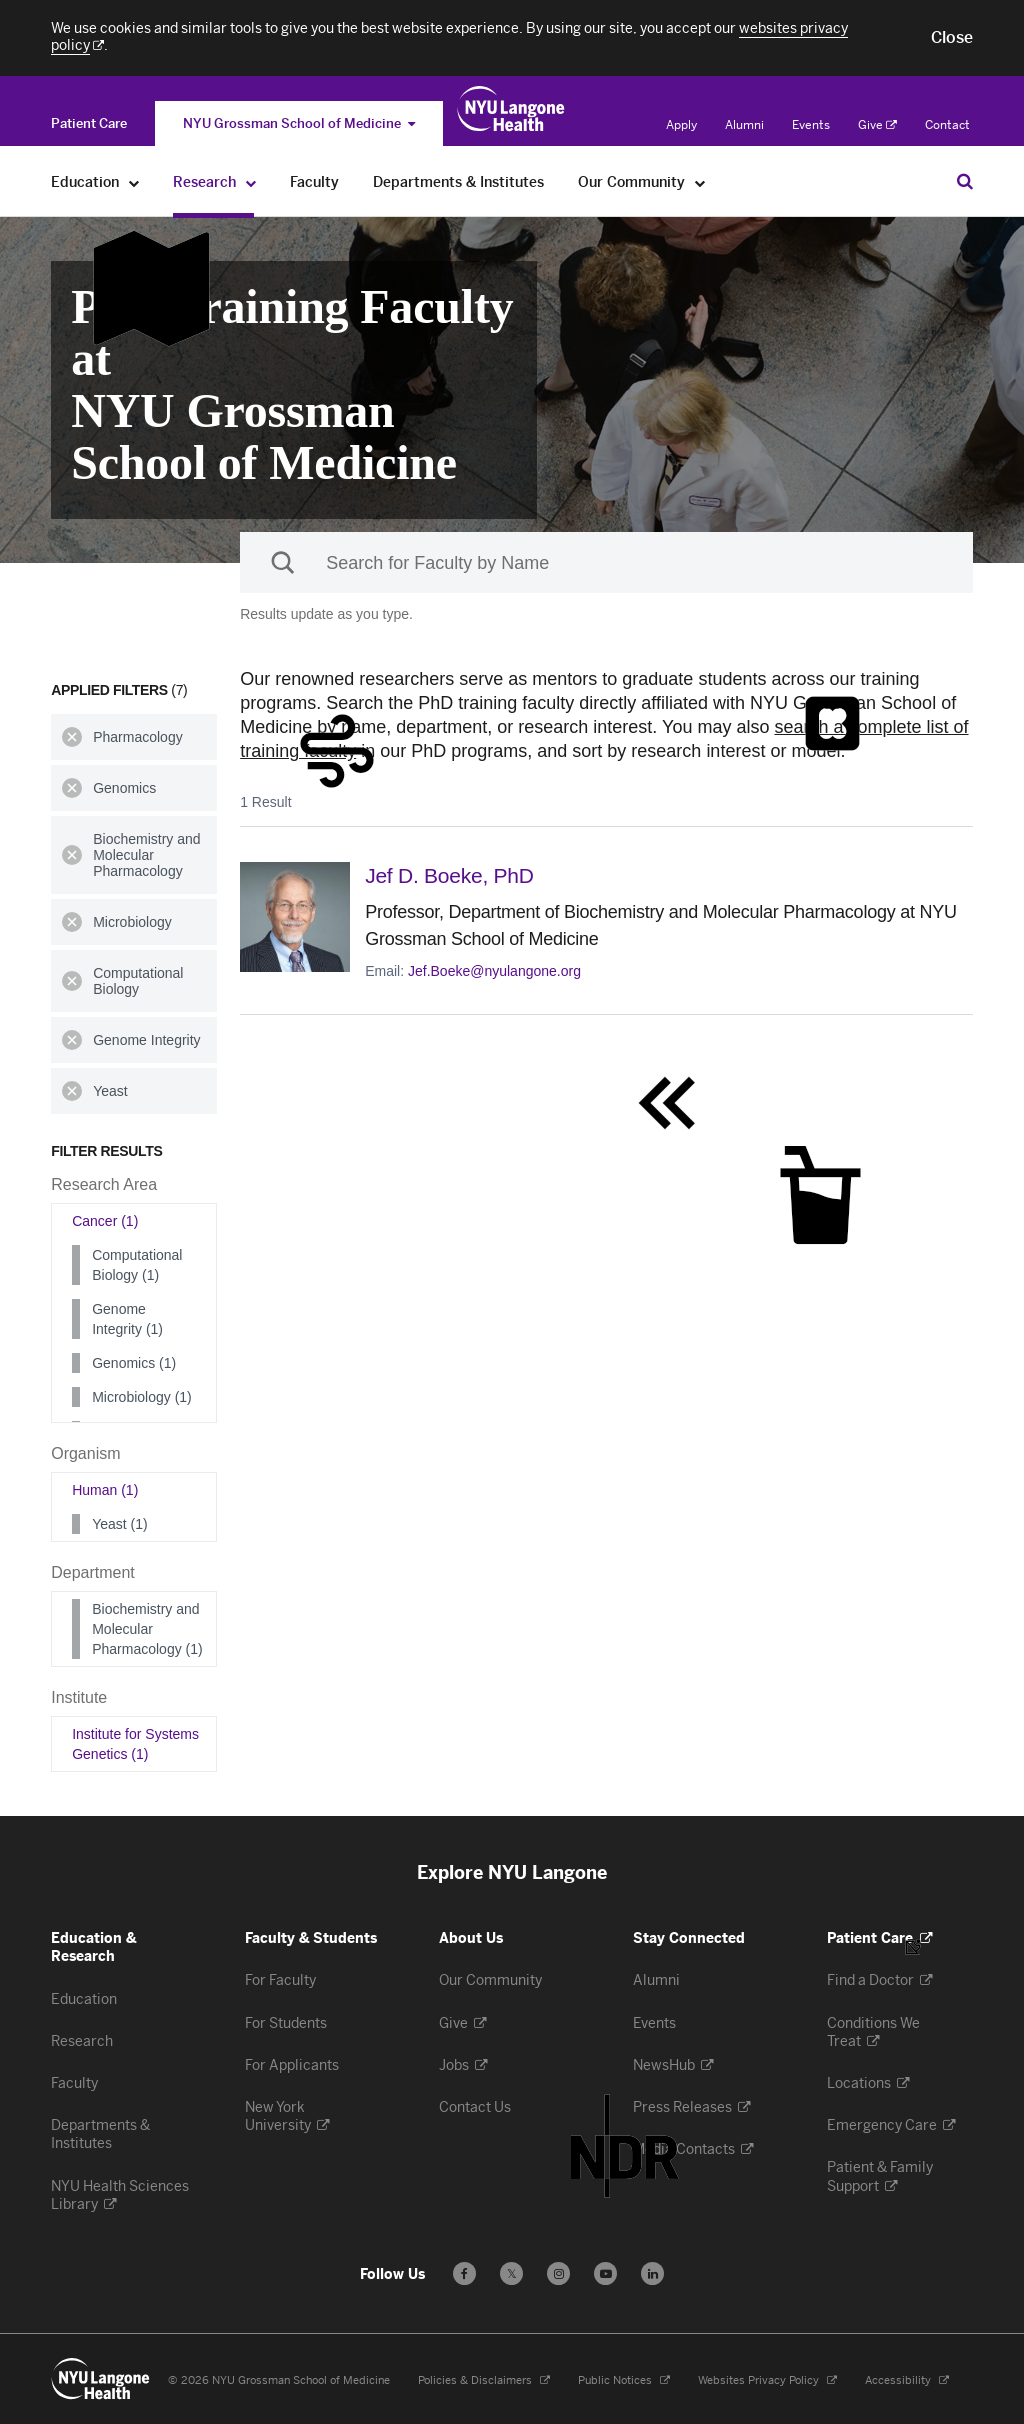  Describe the element at coordinates (669, 1103) in the screenshot. I see `go back to the previous section` at that location.